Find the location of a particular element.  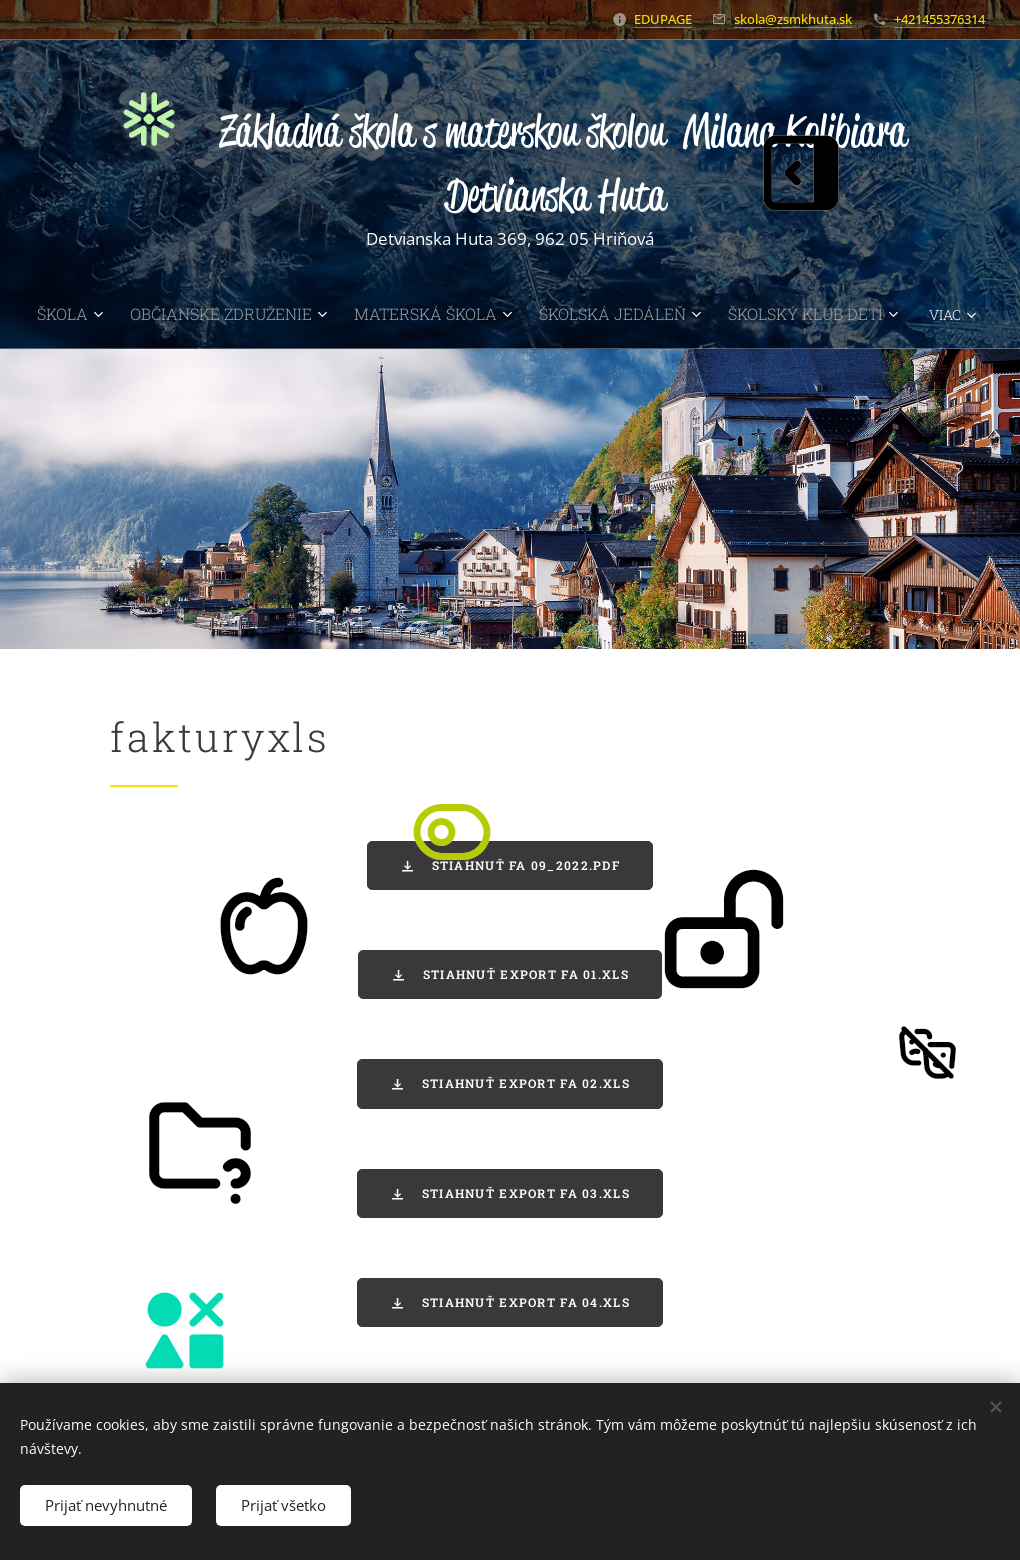

unknown or unidentified folder is located at coordinates (200, 1148).